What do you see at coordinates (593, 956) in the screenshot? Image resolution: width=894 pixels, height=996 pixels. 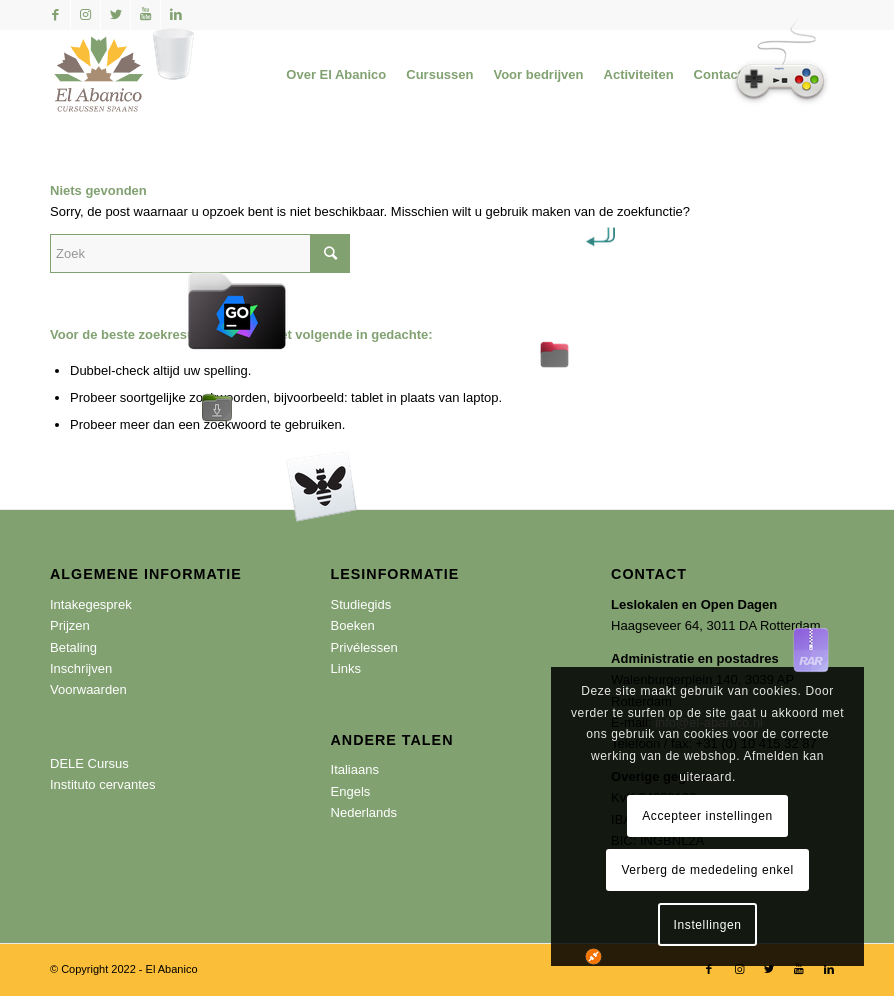 I see `indicates a disconnected or unmounted drive` at bounding box center [593, 956].